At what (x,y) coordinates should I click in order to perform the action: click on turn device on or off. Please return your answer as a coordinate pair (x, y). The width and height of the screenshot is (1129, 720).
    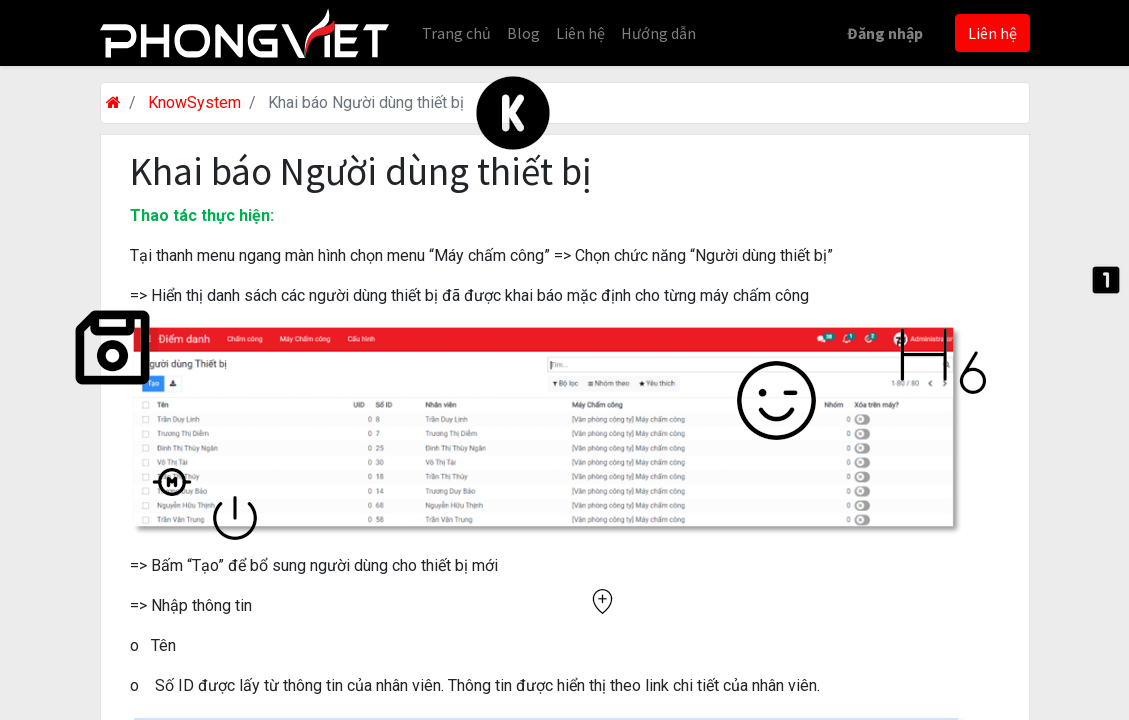
    Looking at the image, I should click on (235, 518).